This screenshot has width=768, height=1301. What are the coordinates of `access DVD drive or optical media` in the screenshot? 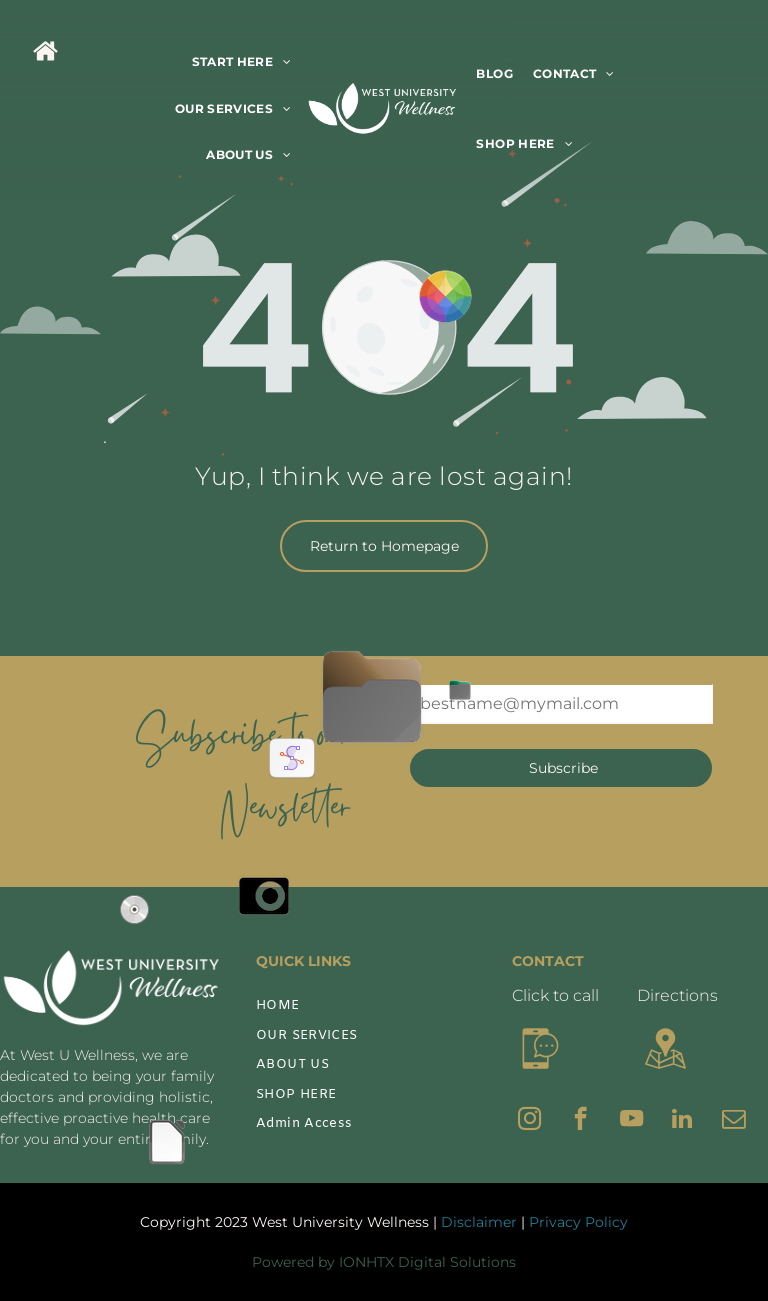 It's located at (134, 909).